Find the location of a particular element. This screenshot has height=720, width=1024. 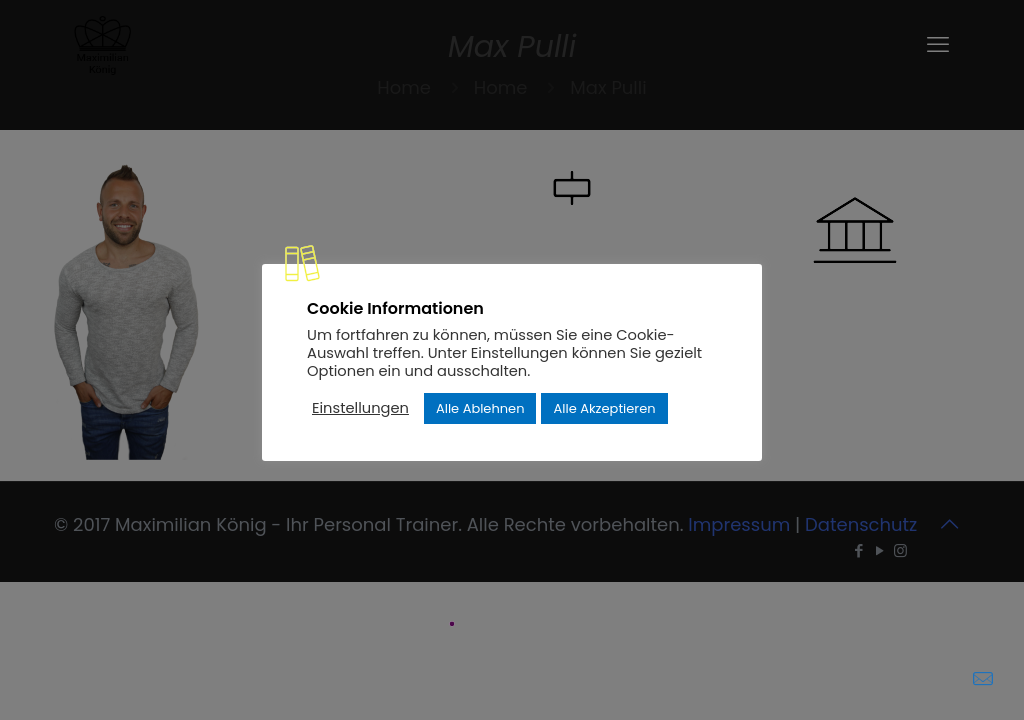

center align element horizontally is located at coordinates (572, 188).